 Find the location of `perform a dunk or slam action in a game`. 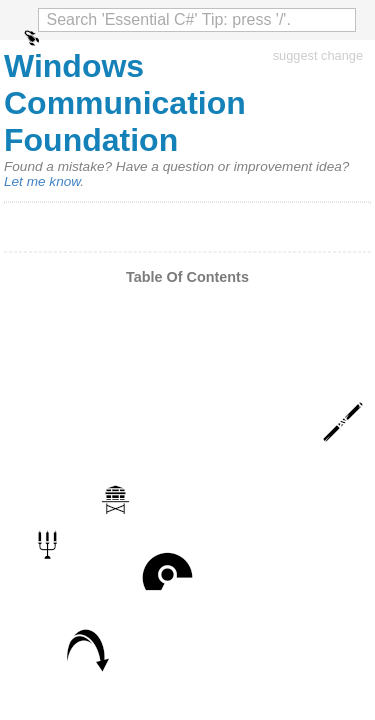

perform a dunk or slam action in a game is located at coordinates (87, 650).